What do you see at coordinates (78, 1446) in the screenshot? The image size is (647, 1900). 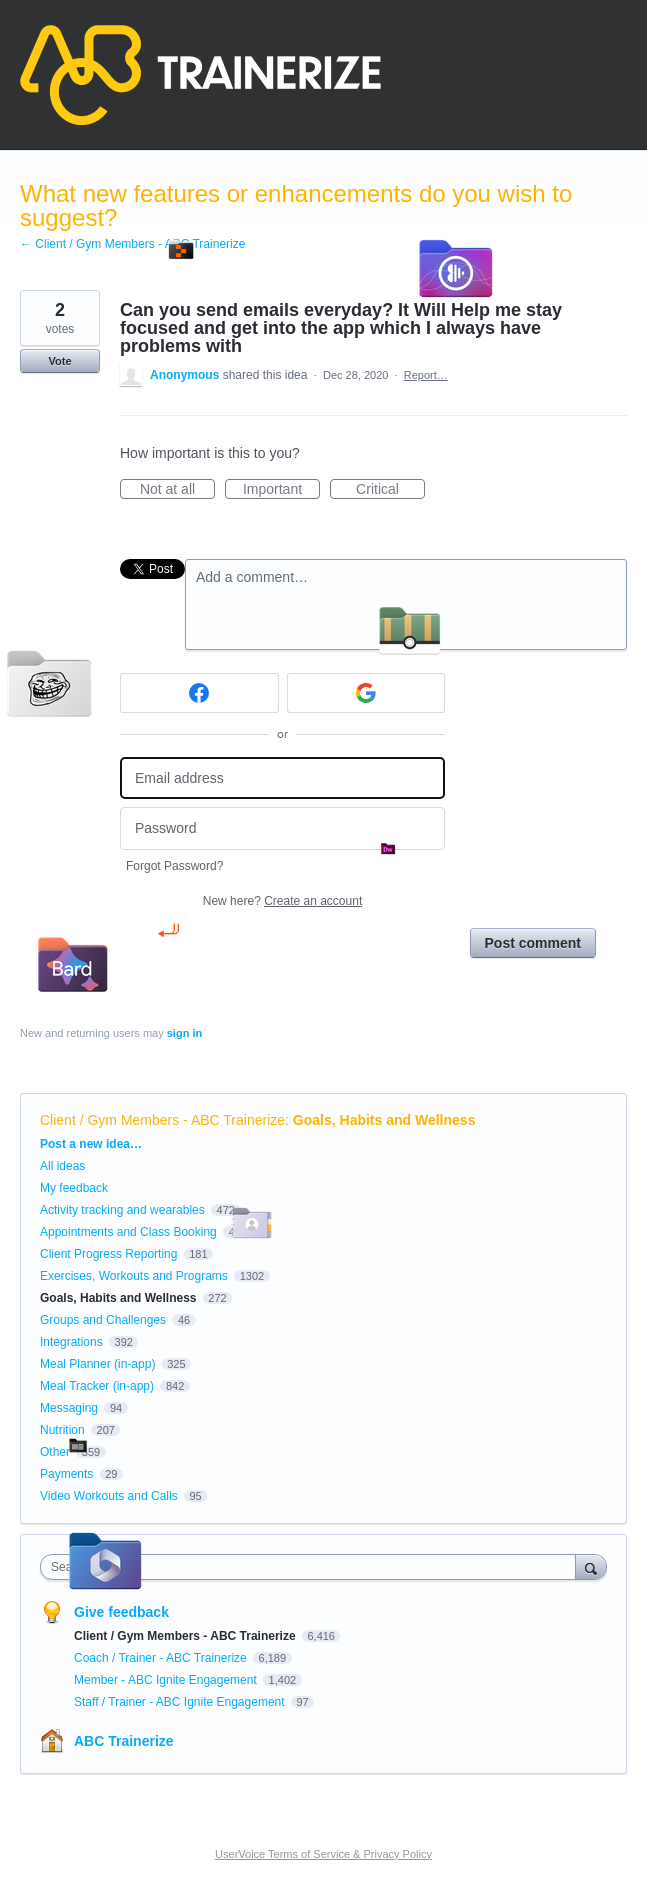 I see `open your Ableton Live projects folder` at bounding box center [78, 1446].